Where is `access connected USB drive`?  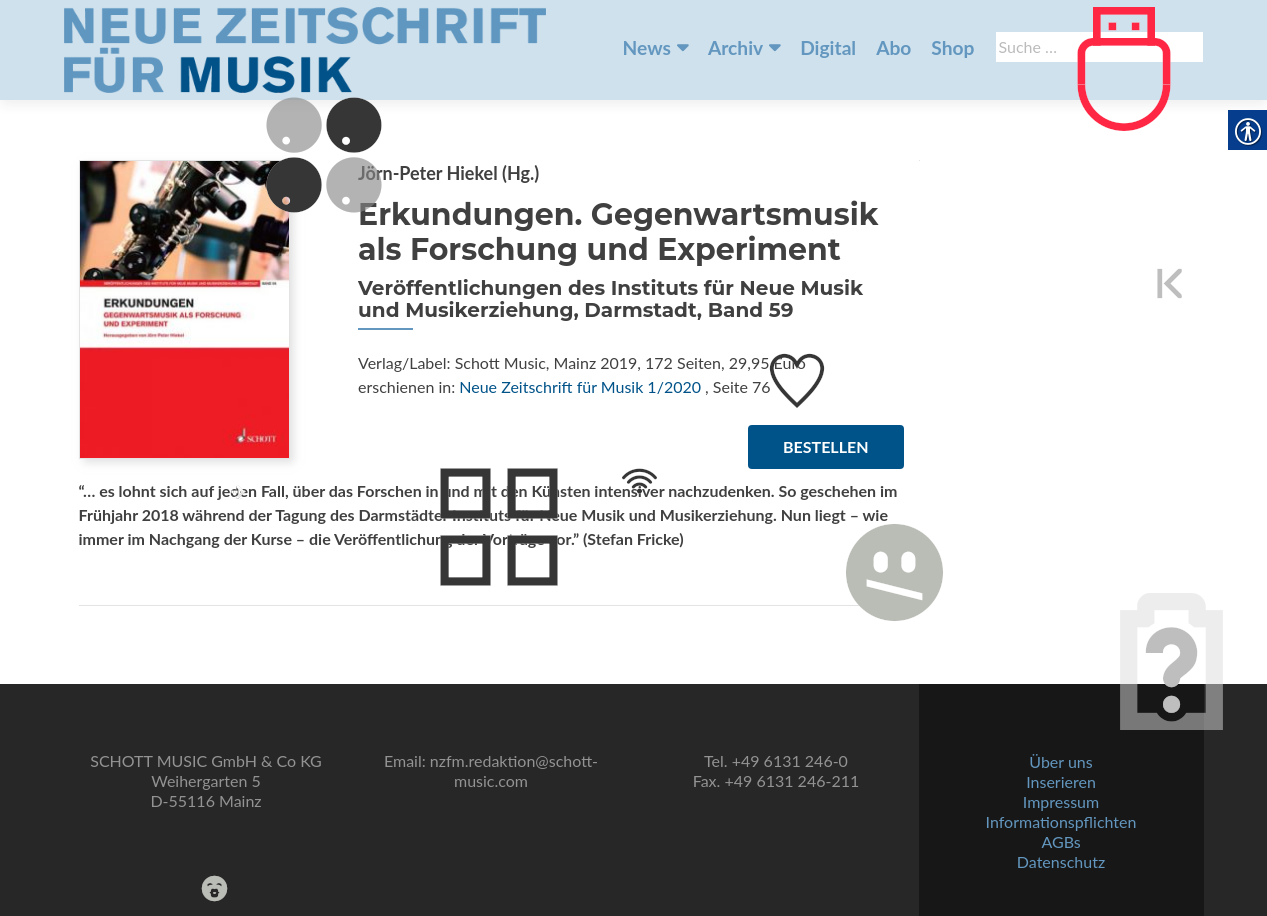 access connected USB drive is located at coordinates (1124, 69).